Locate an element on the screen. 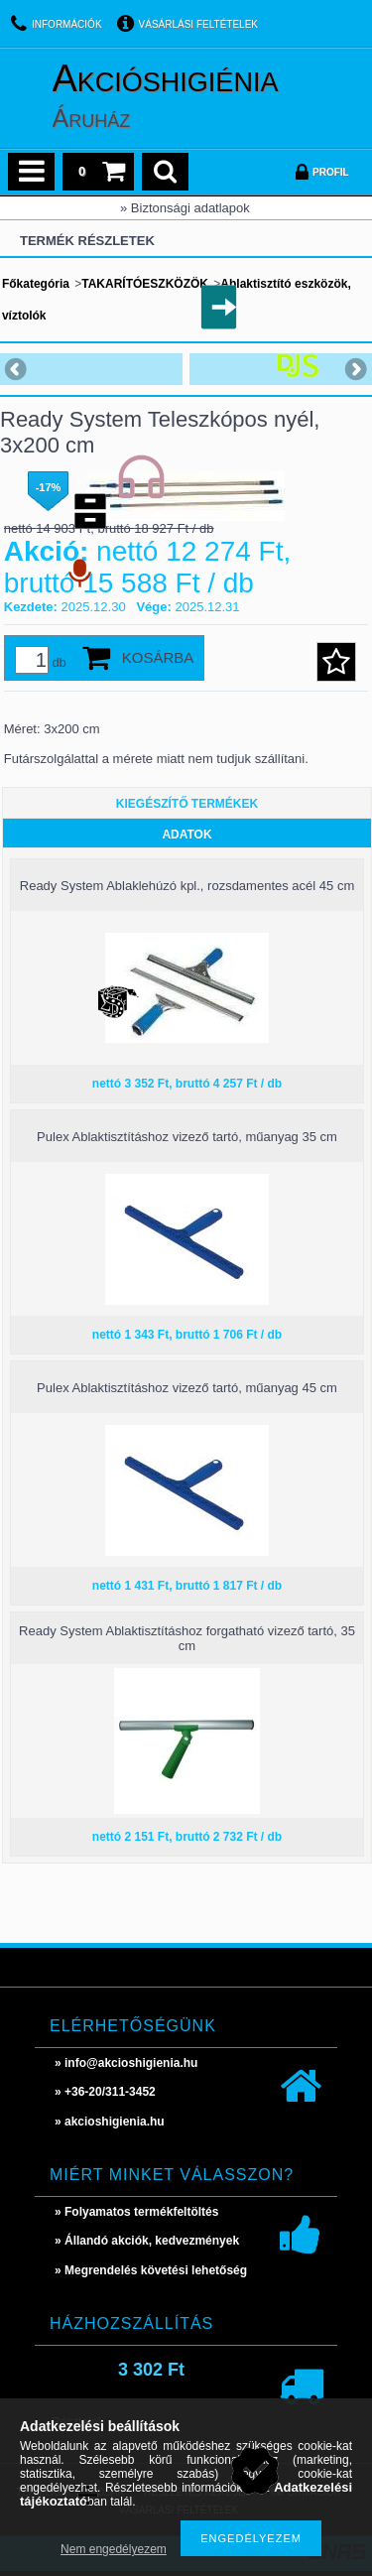 The image size is (372, 2576). log out of your account is located at coordinates (218, 307).